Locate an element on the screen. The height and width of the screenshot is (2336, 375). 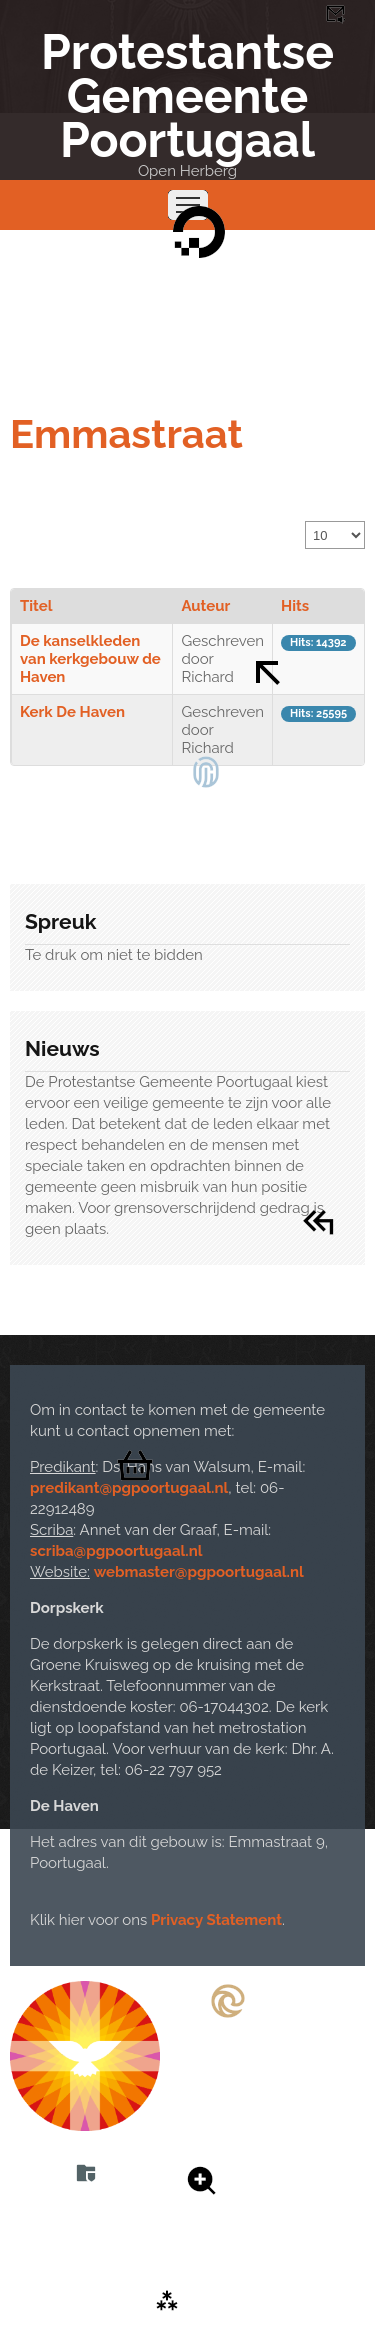
DigitalOcean logo is located at coordinates (199, 232).